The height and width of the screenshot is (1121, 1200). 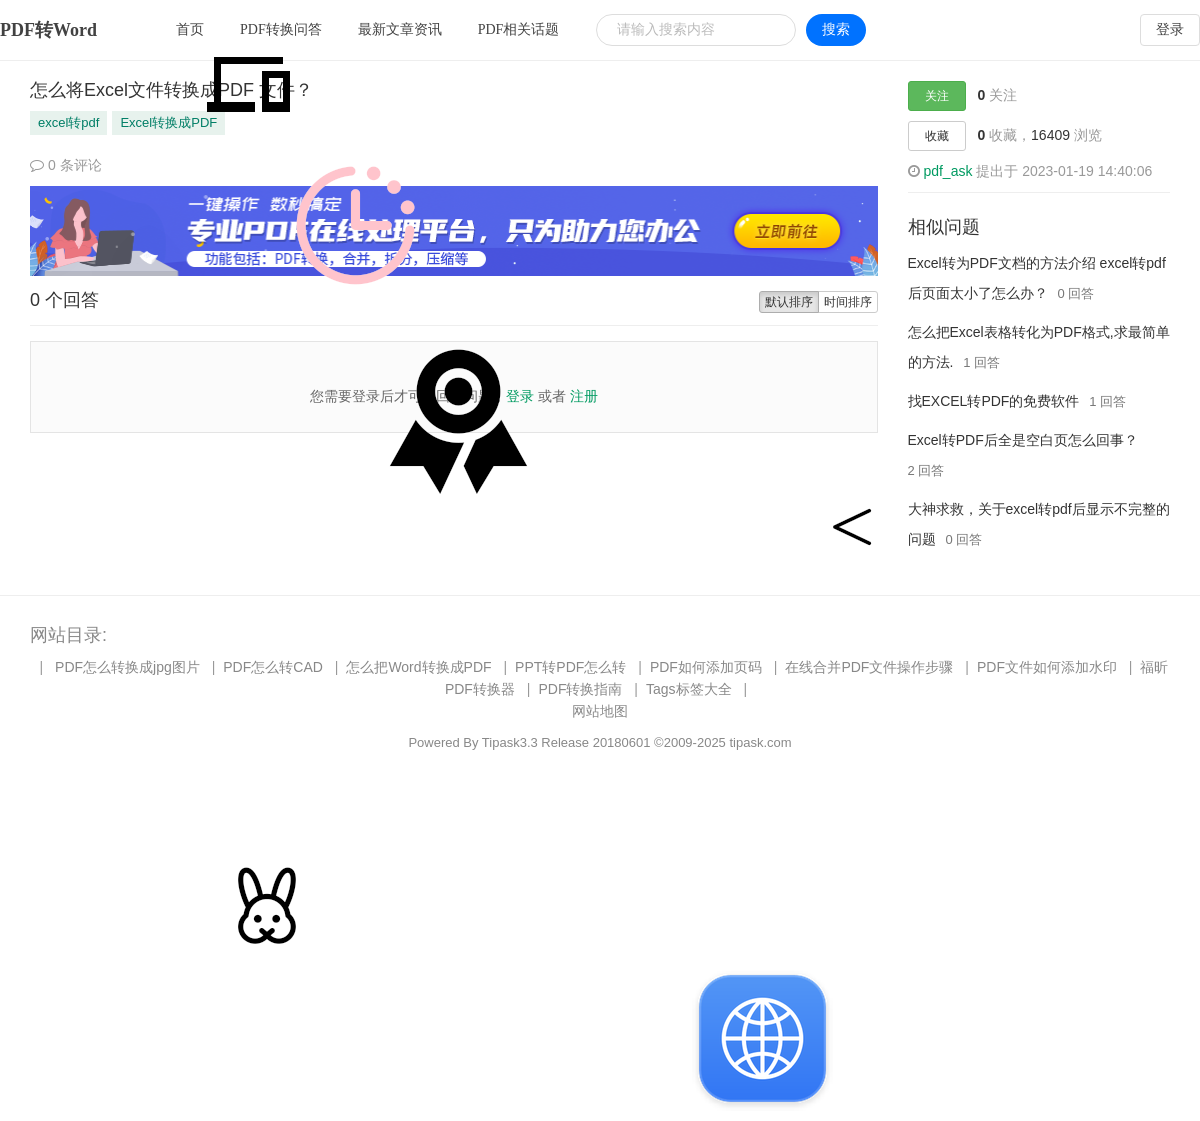 What do you see at coordinates (458, 419) in the screenshot?
I see `indicates an award or achievement` at bounding box center [458, 419].